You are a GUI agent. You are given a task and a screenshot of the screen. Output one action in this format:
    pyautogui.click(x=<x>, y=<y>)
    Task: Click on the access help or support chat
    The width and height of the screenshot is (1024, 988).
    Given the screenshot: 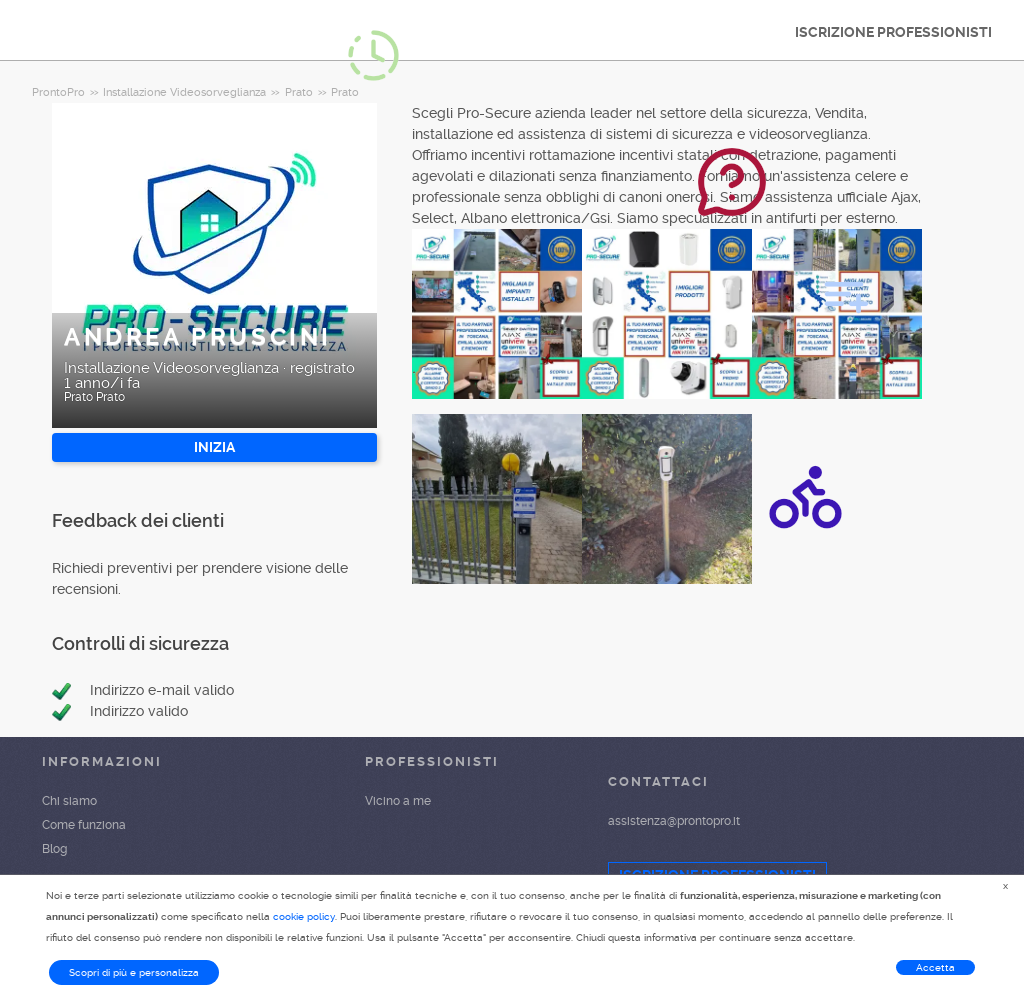 What is the action you would take?
    pyautogui.click(x=732, y=182)
    